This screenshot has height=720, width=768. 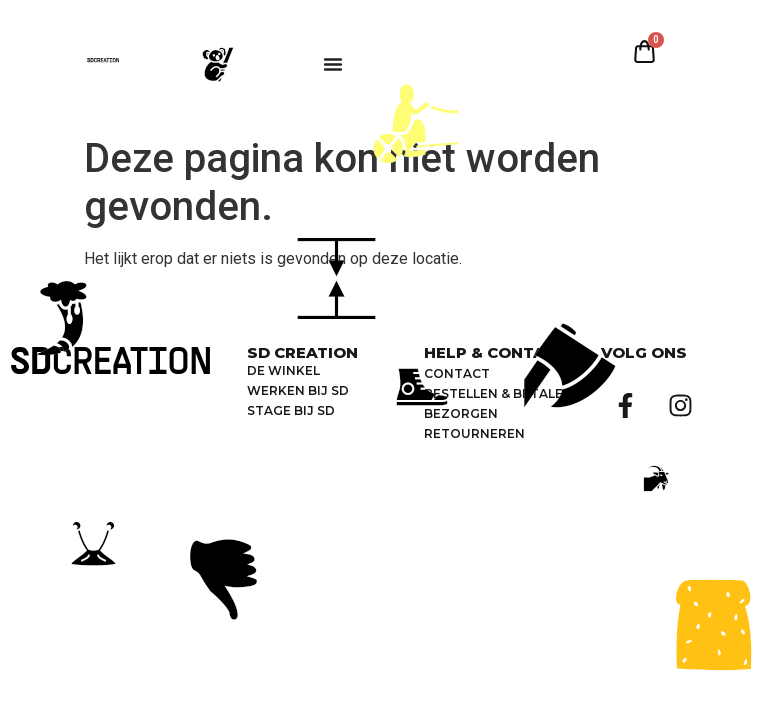 What do you see at coordinates (422, 387) in the screenshot?
I see `browse footwear or shoe products` at bounding box center [422, 387].